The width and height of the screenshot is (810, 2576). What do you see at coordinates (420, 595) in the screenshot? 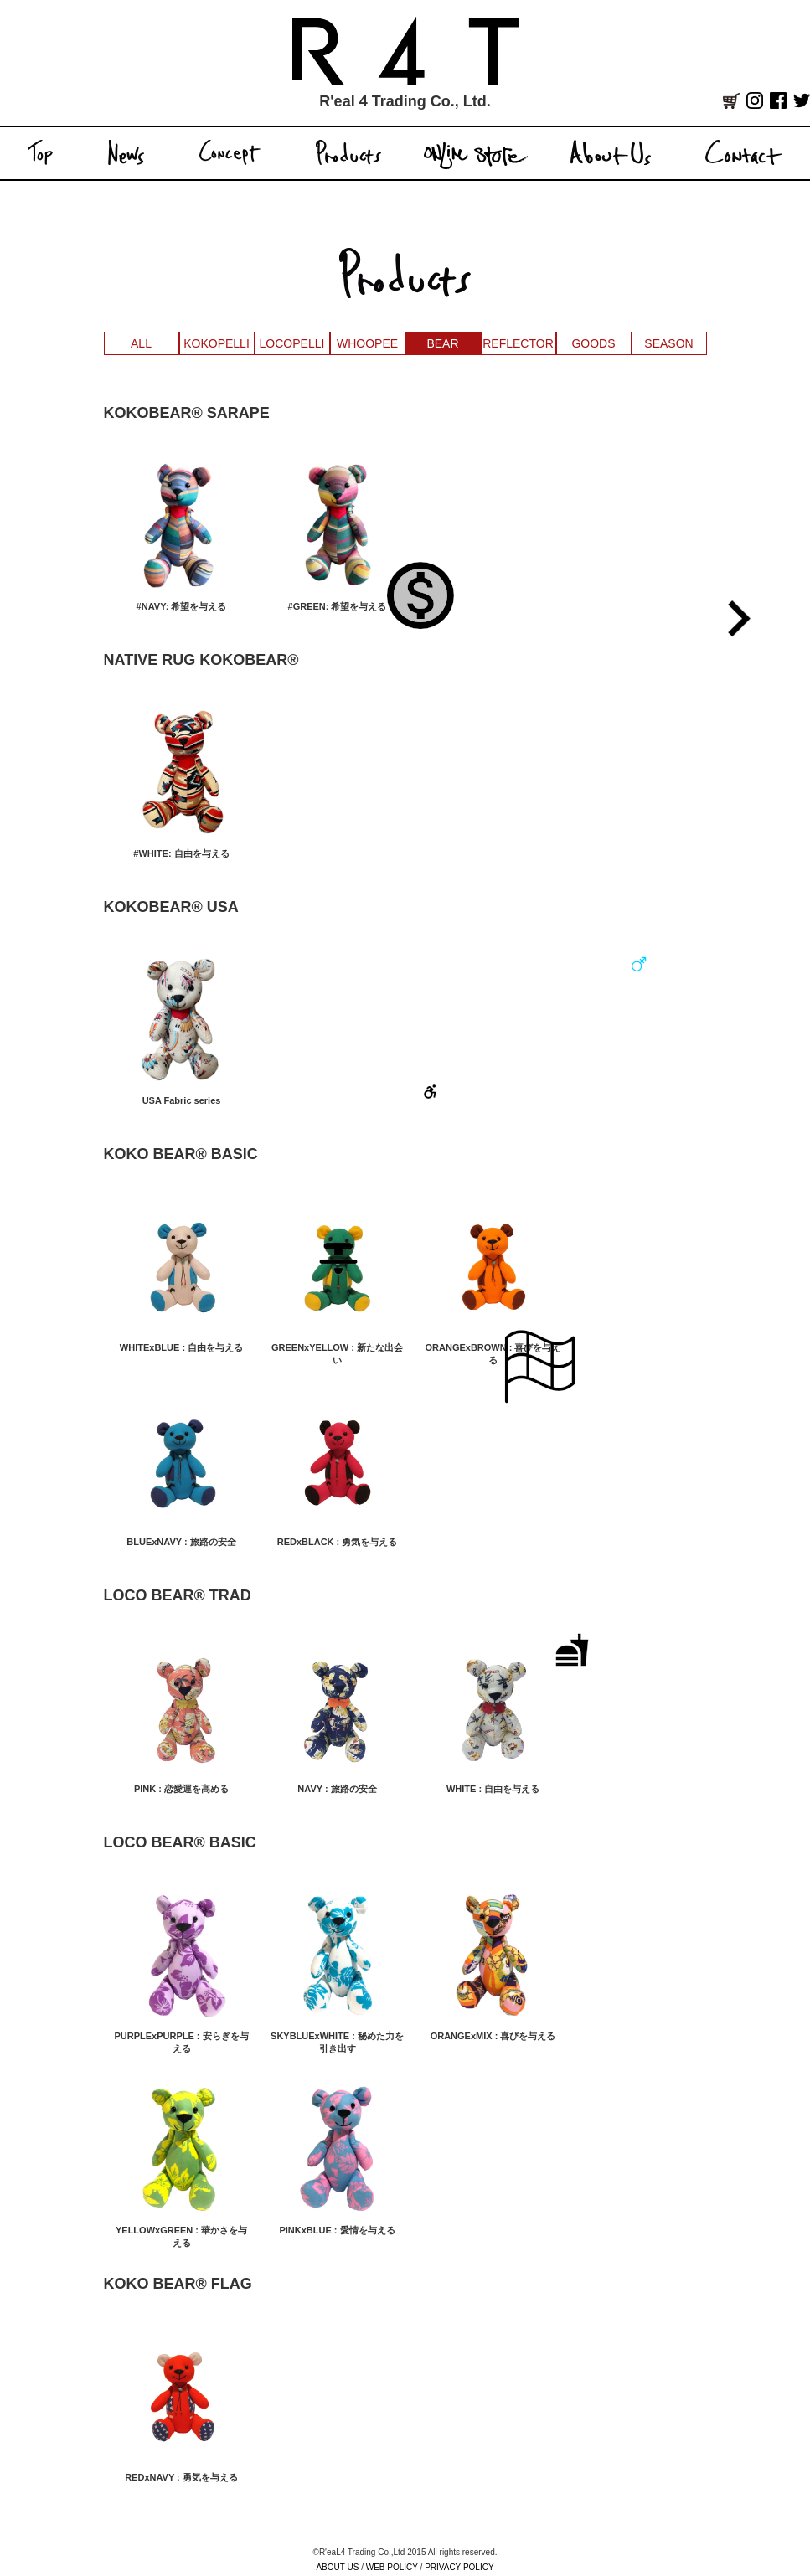
I see `view earnings or revenue` at bounding box center [420, 595].